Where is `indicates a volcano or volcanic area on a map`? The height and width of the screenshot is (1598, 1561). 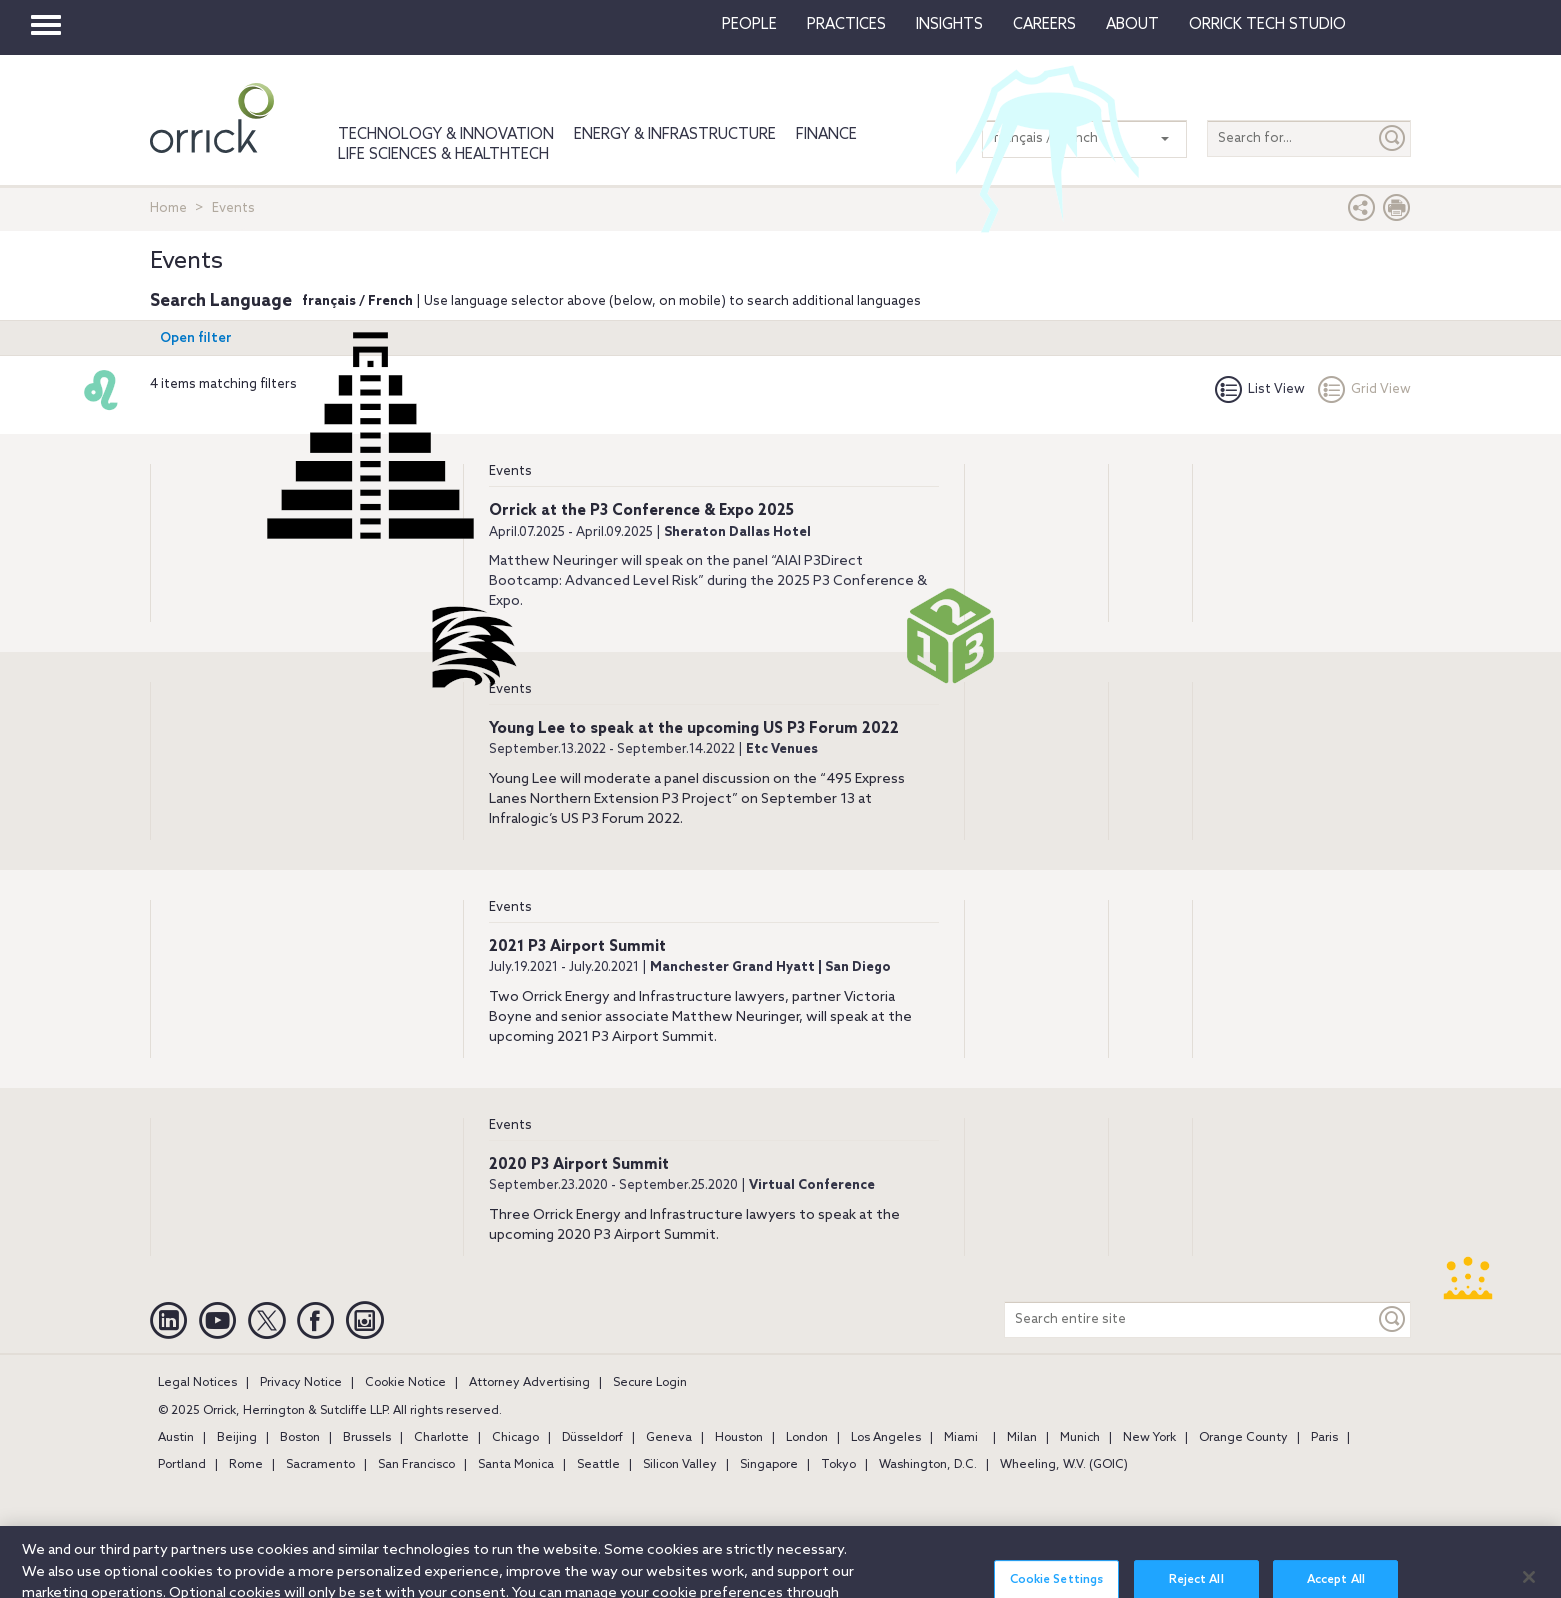 indicates a volcano or volcanic area on a map is located at coordinates (1047, 140).